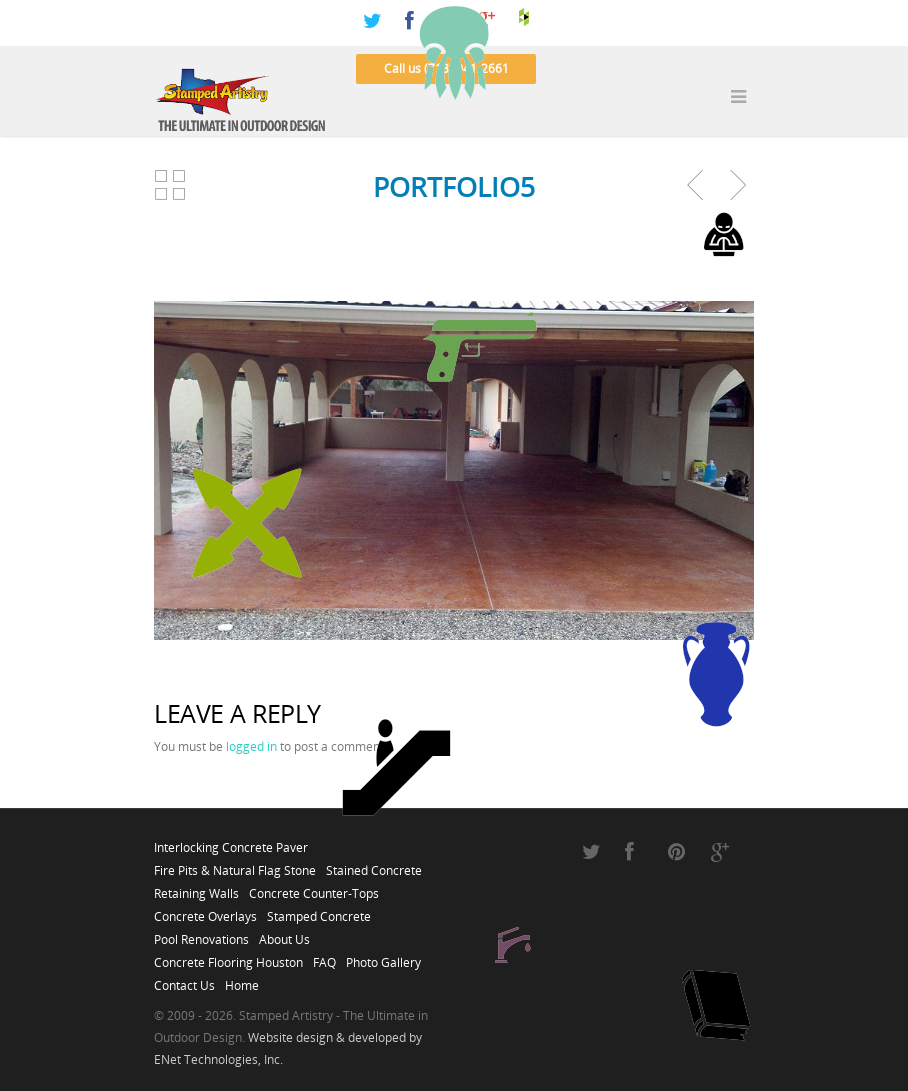 The width and height of the screenshot is (908, 1091). What do you see at coordinates (716, 674) in the screenshot?
I see `browse ancient or historical artifacts` at bounding box center [716, 674].